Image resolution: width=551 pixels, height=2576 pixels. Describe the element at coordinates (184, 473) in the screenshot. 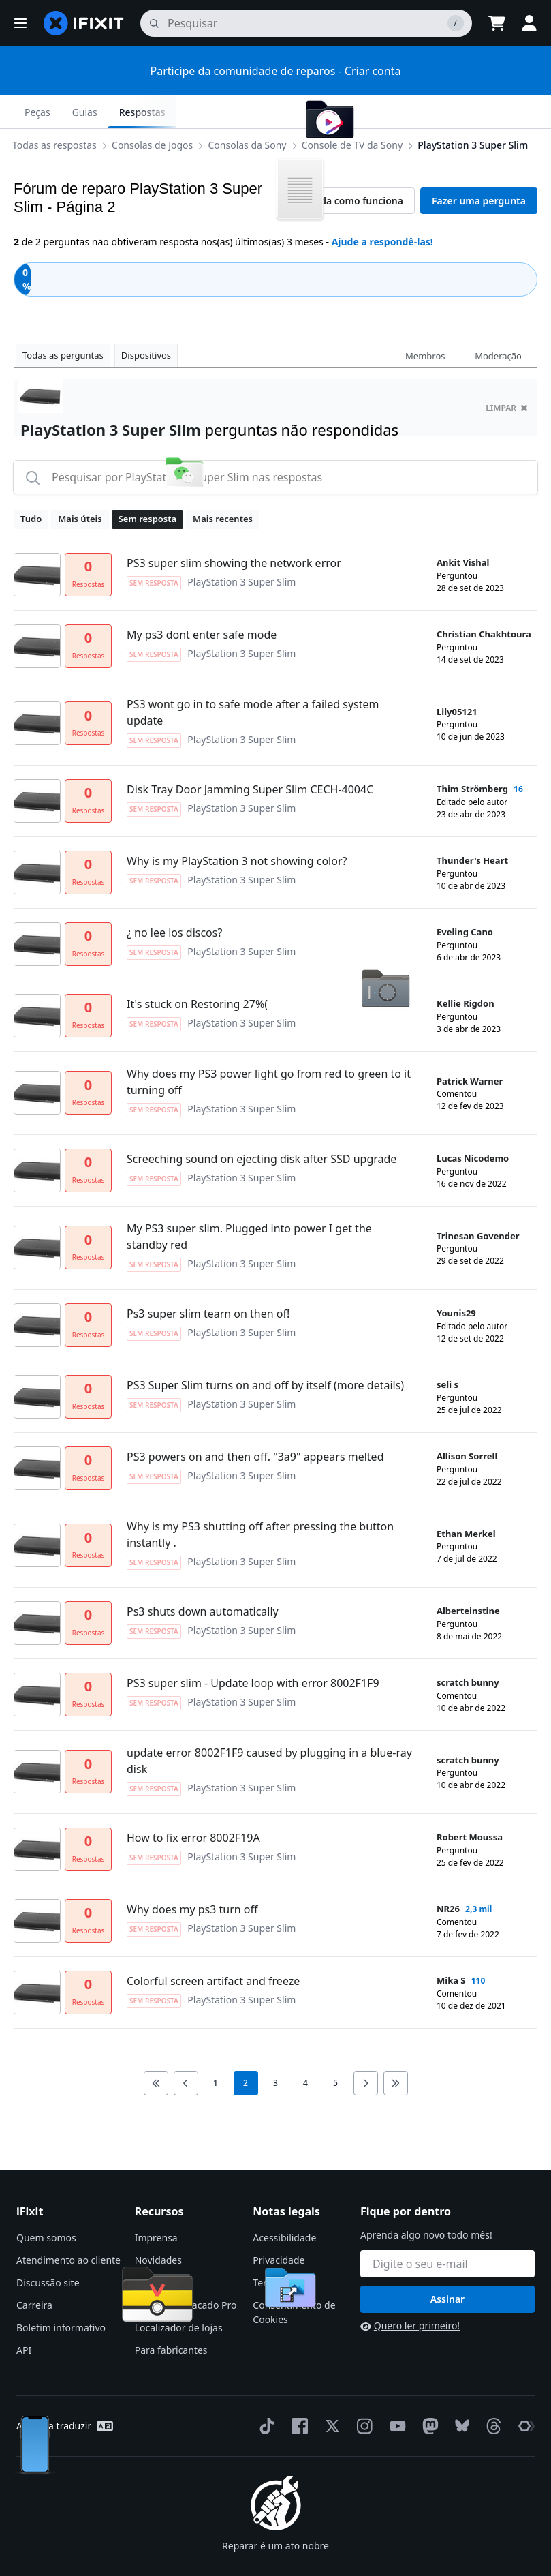

I see `open wechat files folder` at that location.